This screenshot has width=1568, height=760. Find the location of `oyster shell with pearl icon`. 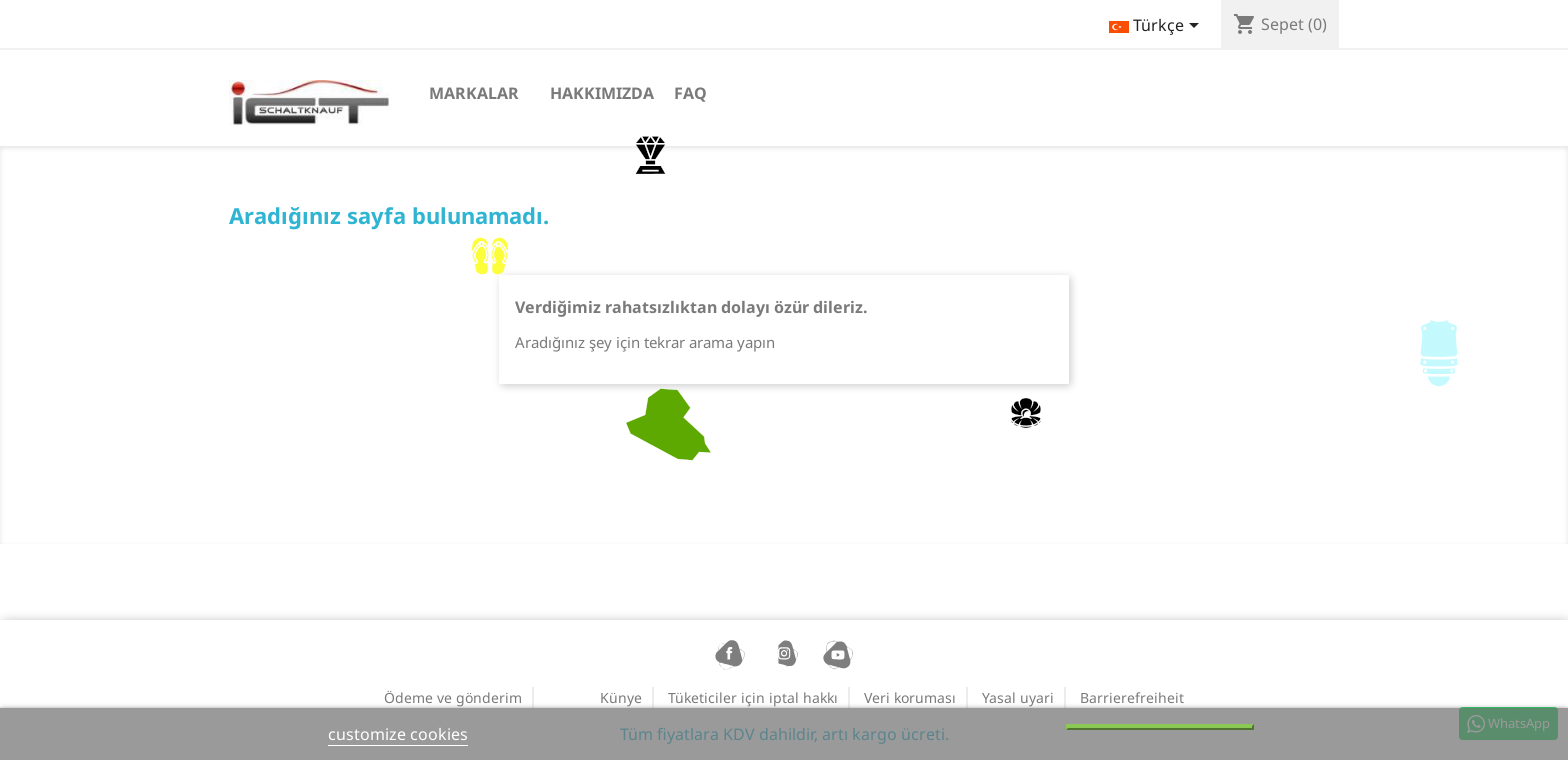

oyster shell with pearl icon is located at coordinates (1026, 413).